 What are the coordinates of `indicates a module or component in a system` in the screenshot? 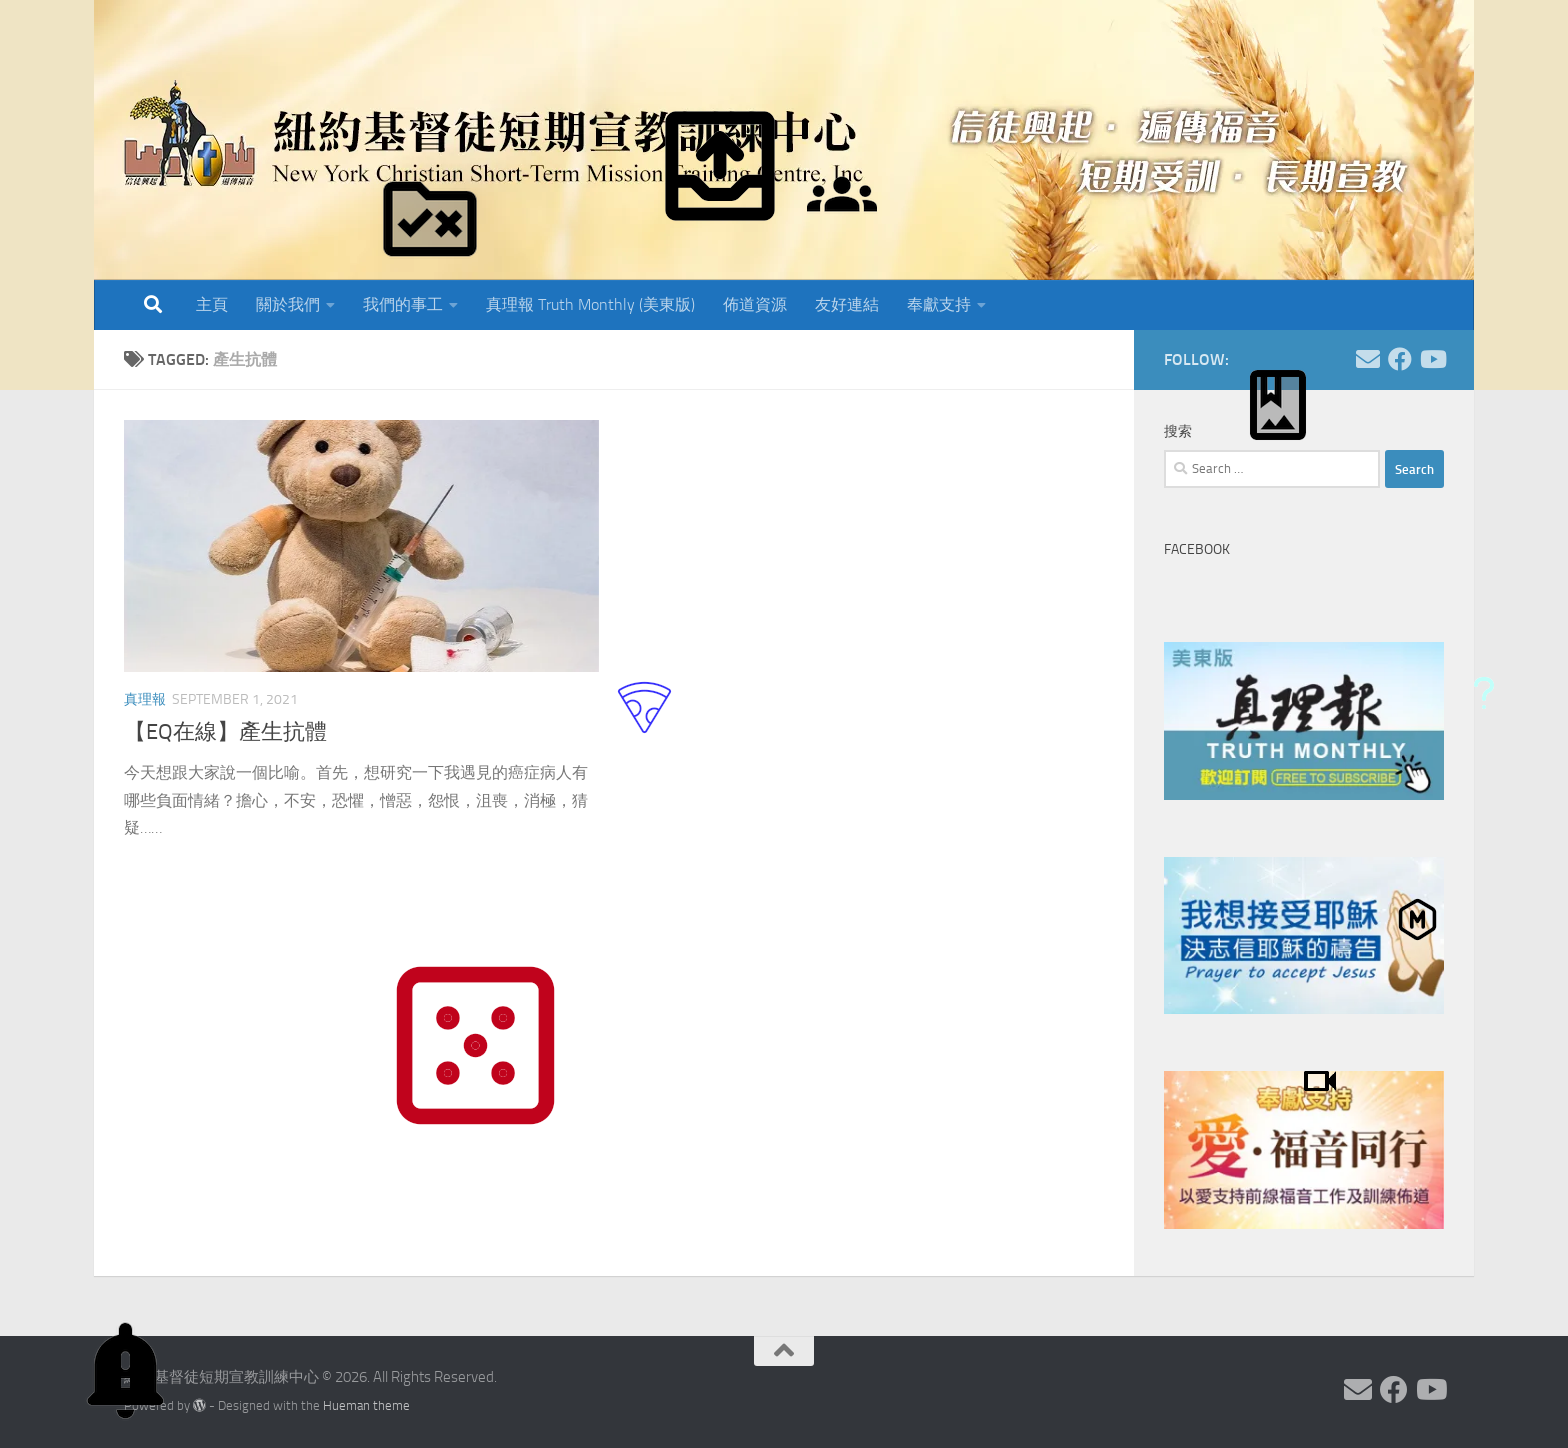 It's located at (1417, 919).